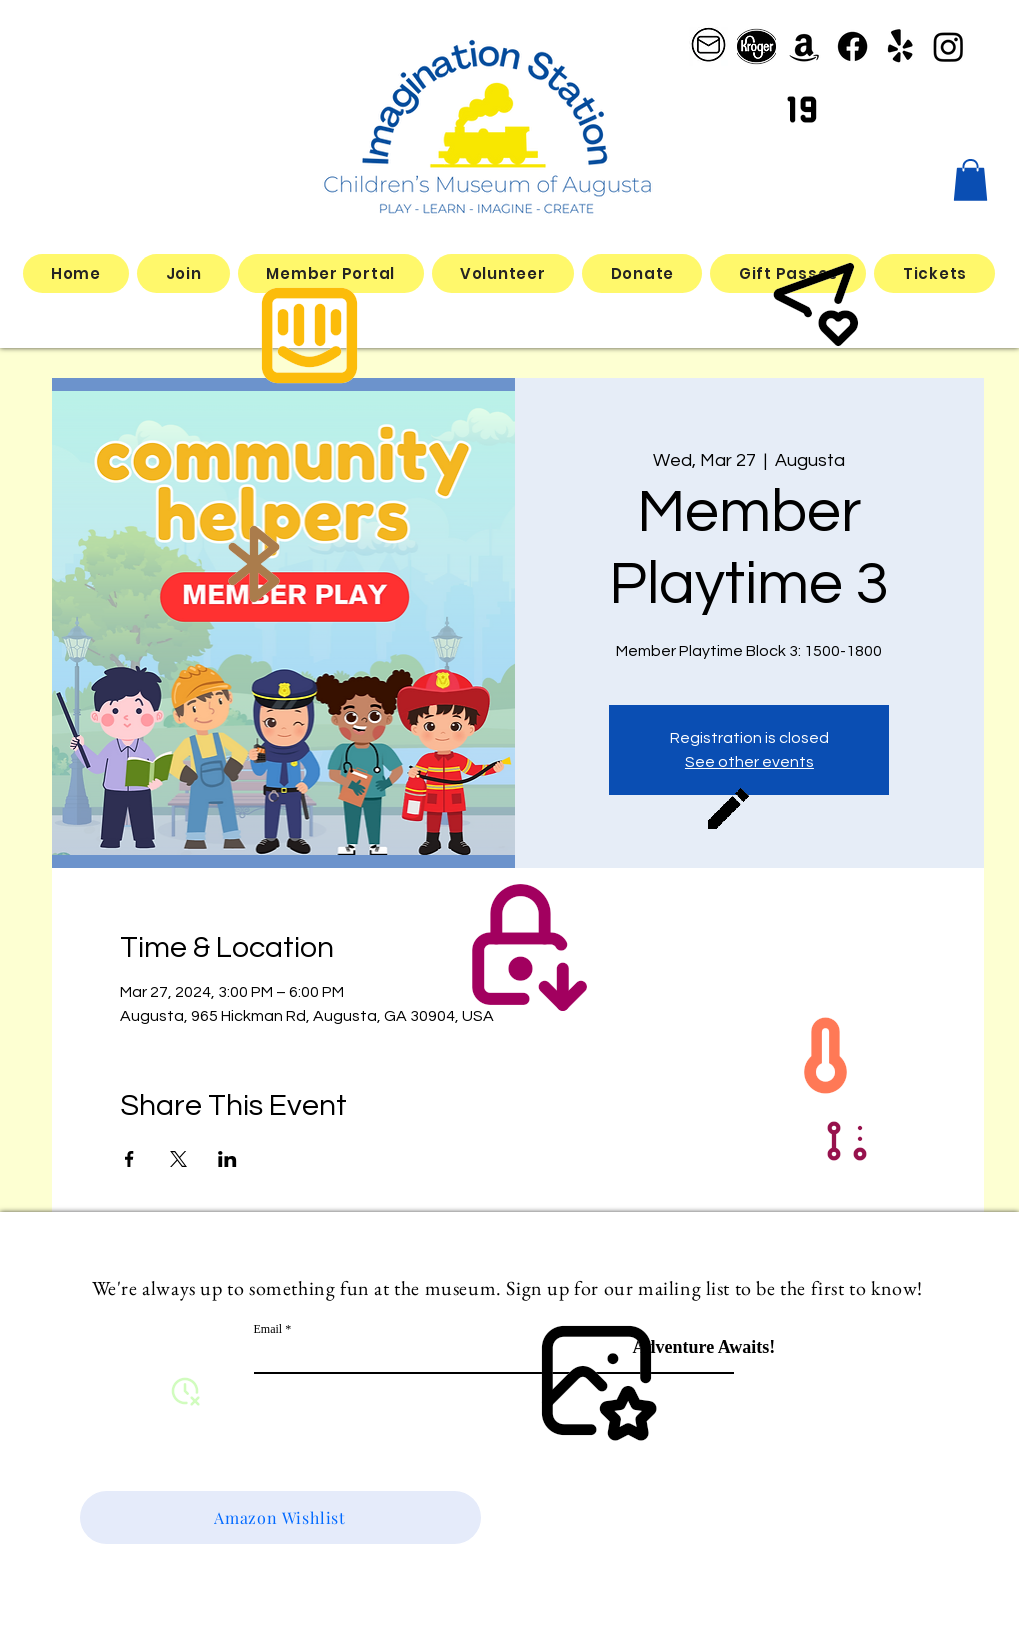 This screenshot has height=1640, width=1019. What do you see at coordinates (520, 944) in the screenshot?
I see `download secure or encrypted content` at bounding box center [520, 944].